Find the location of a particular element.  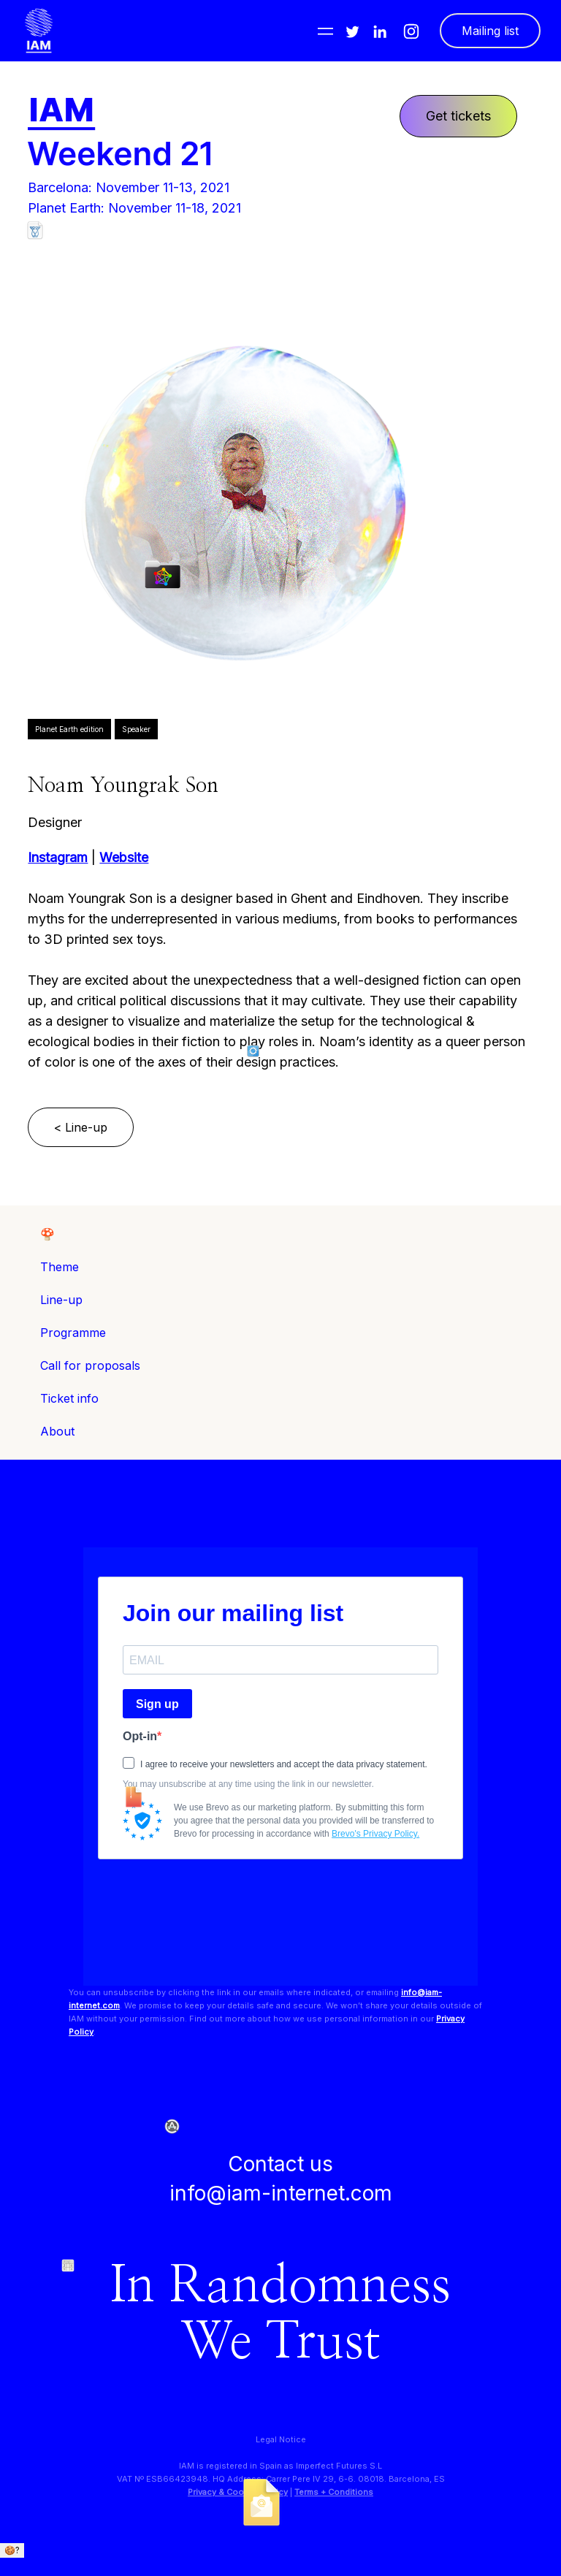

a compressed tar archive file is located at coordinates (134, 1797).